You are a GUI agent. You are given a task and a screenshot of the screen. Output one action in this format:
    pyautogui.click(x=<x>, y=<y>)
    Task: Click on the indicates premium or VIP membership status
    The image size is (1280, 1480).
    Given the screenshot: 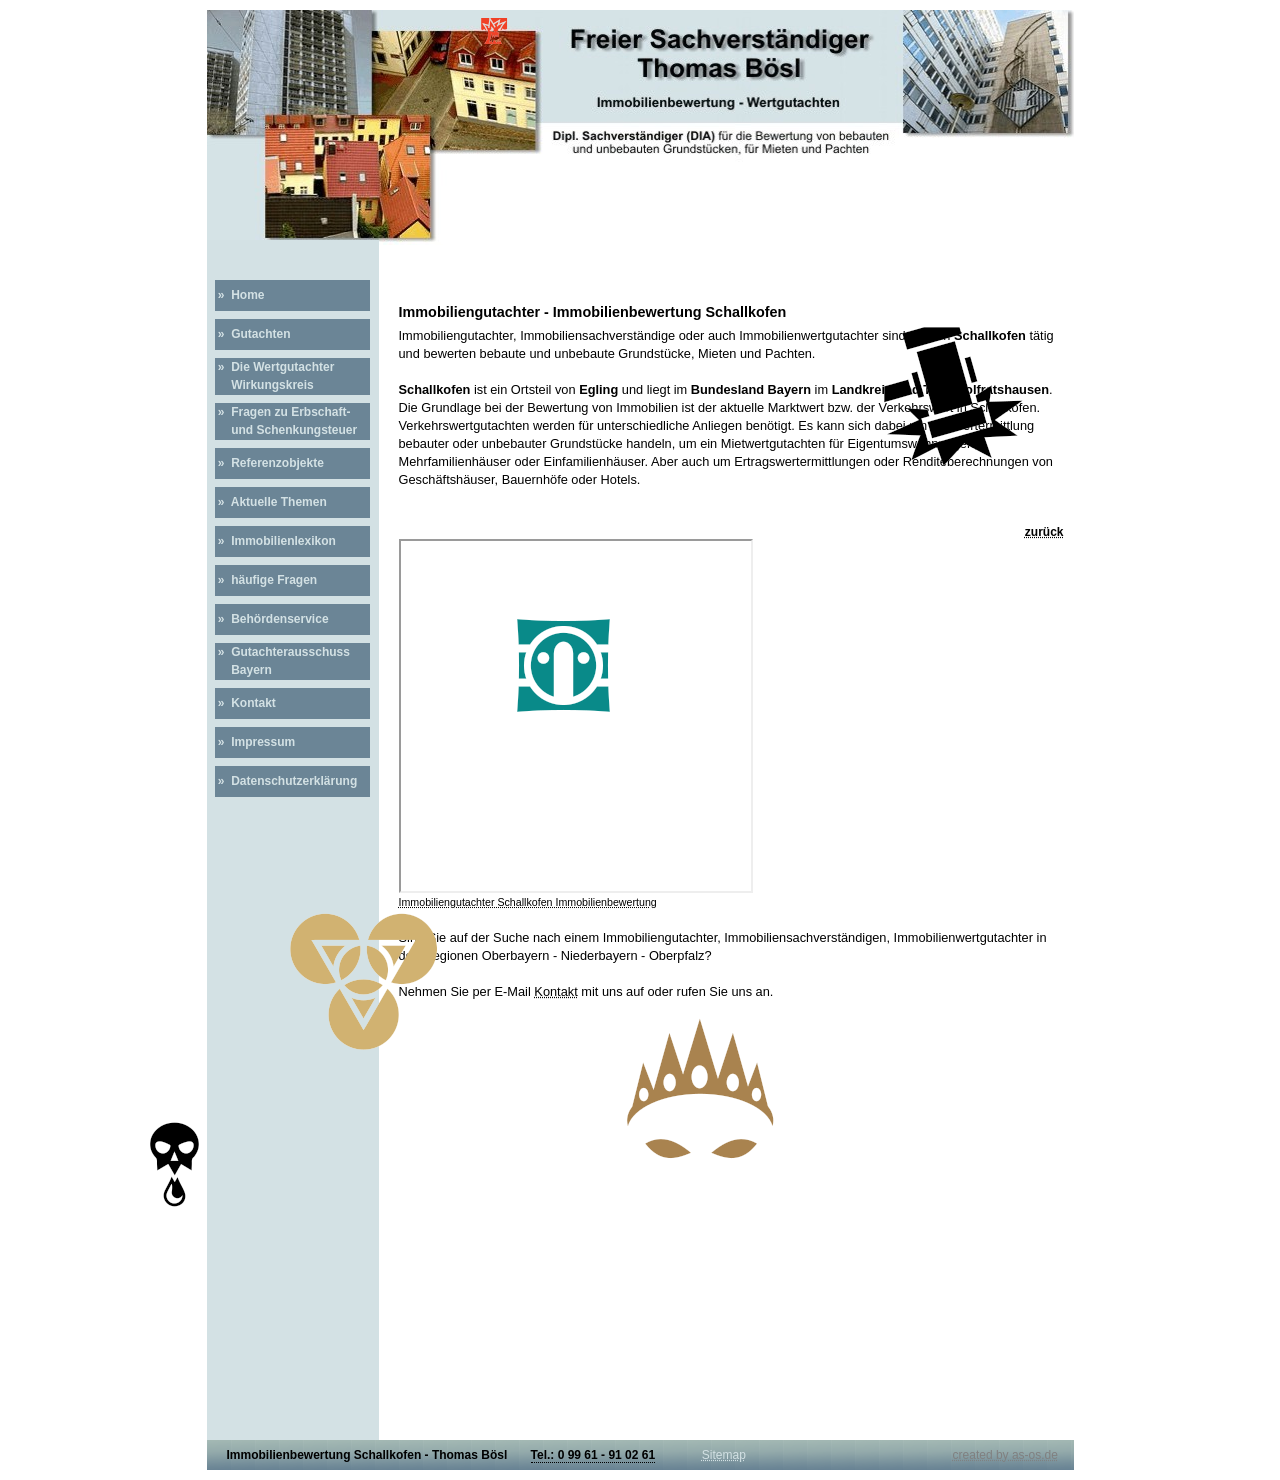 What is the action you would take?
    pyautogui.click(x=701, y=1093)
    